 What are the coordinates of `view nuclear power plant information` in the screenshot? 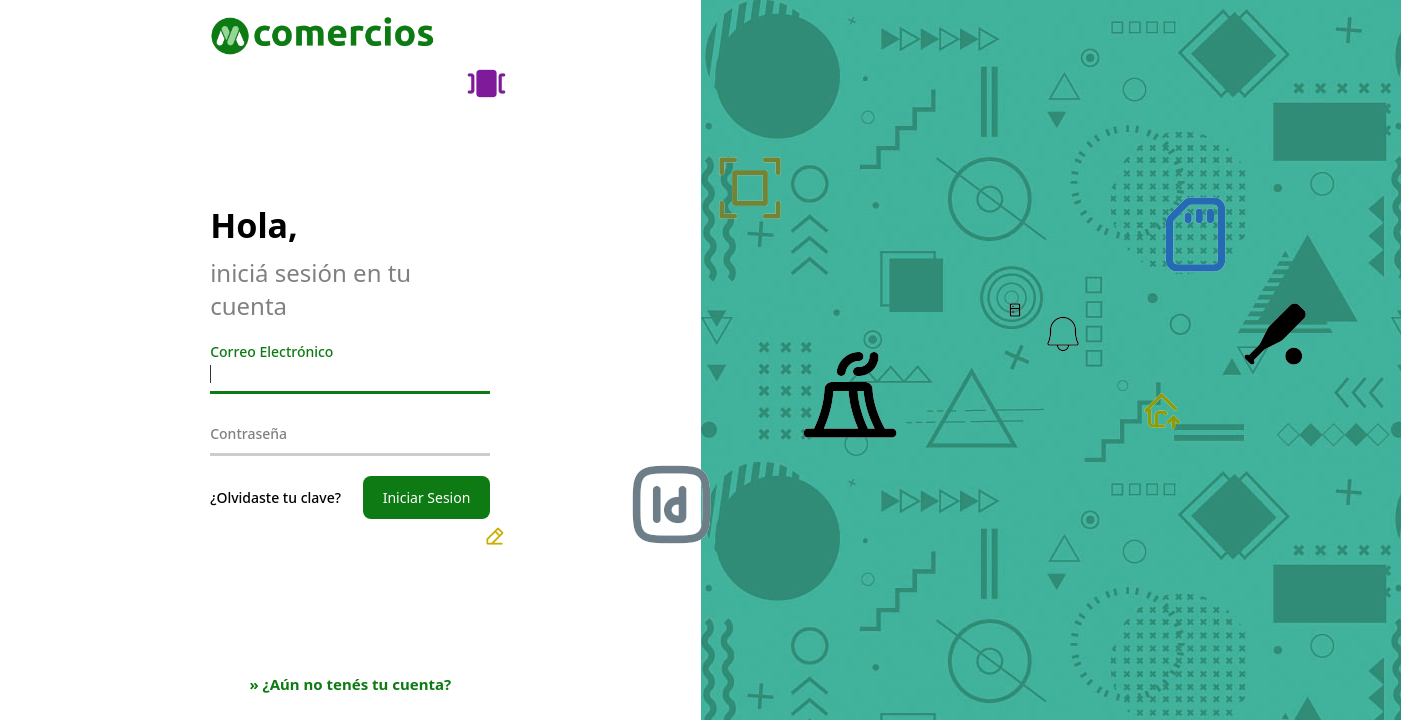 It's located at (850, 400).